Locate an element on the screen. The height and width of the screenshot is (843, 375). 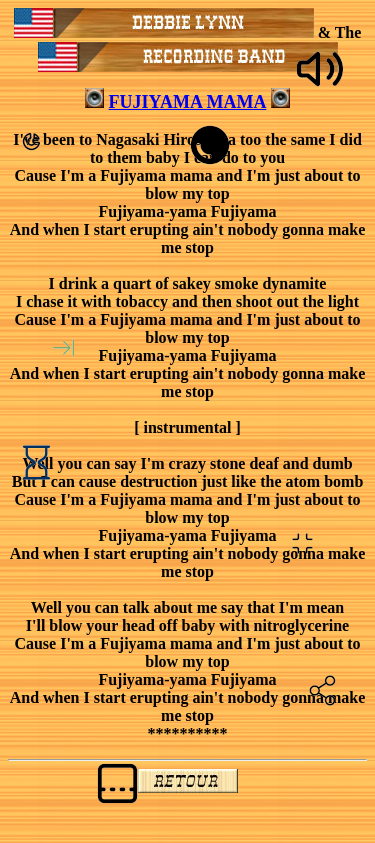
indicates a process is in progress or loading is located at coordinates (36, 462).